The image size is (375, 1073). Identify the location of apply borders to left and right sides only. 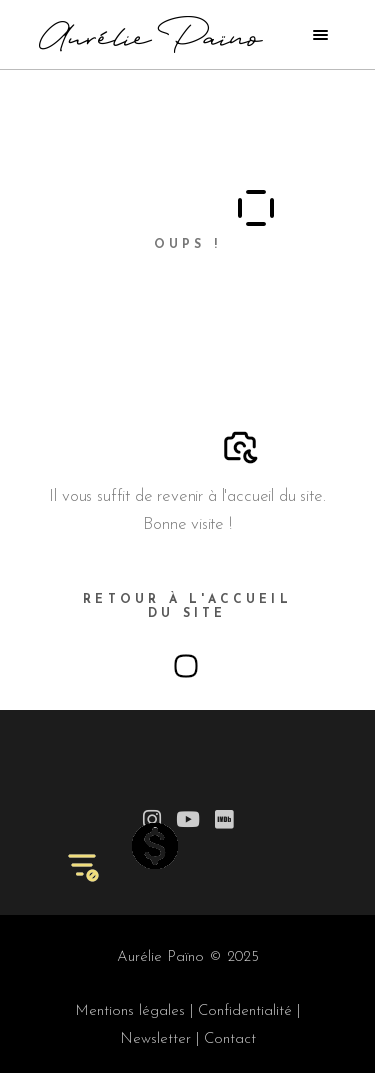
(256, 208).